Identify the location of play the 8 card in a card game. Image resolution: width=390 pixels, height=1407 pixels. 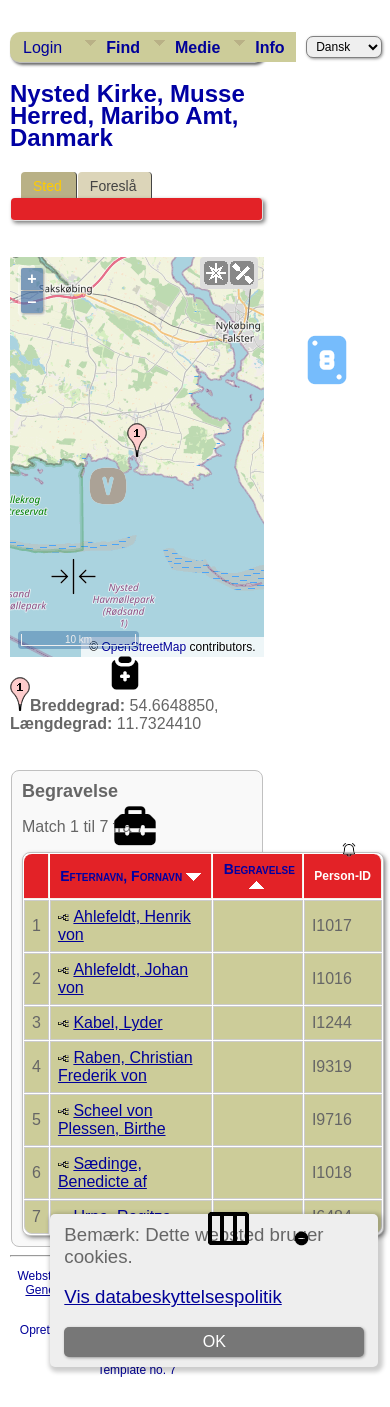
(327, 360).